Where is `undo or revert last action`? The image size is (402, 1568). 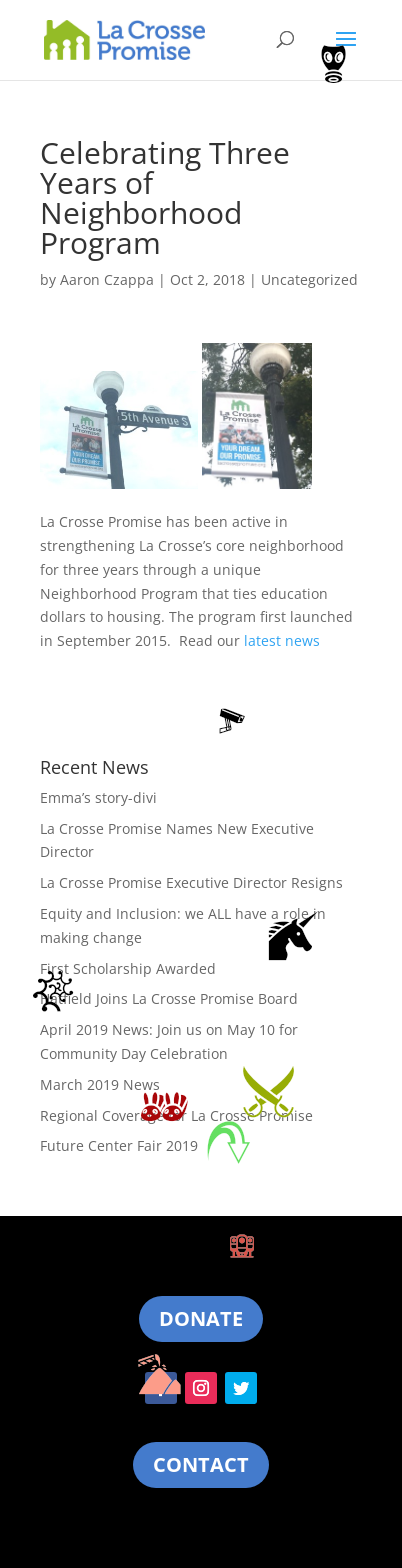 undo or revert last action is located at coordinates (228, 1142).